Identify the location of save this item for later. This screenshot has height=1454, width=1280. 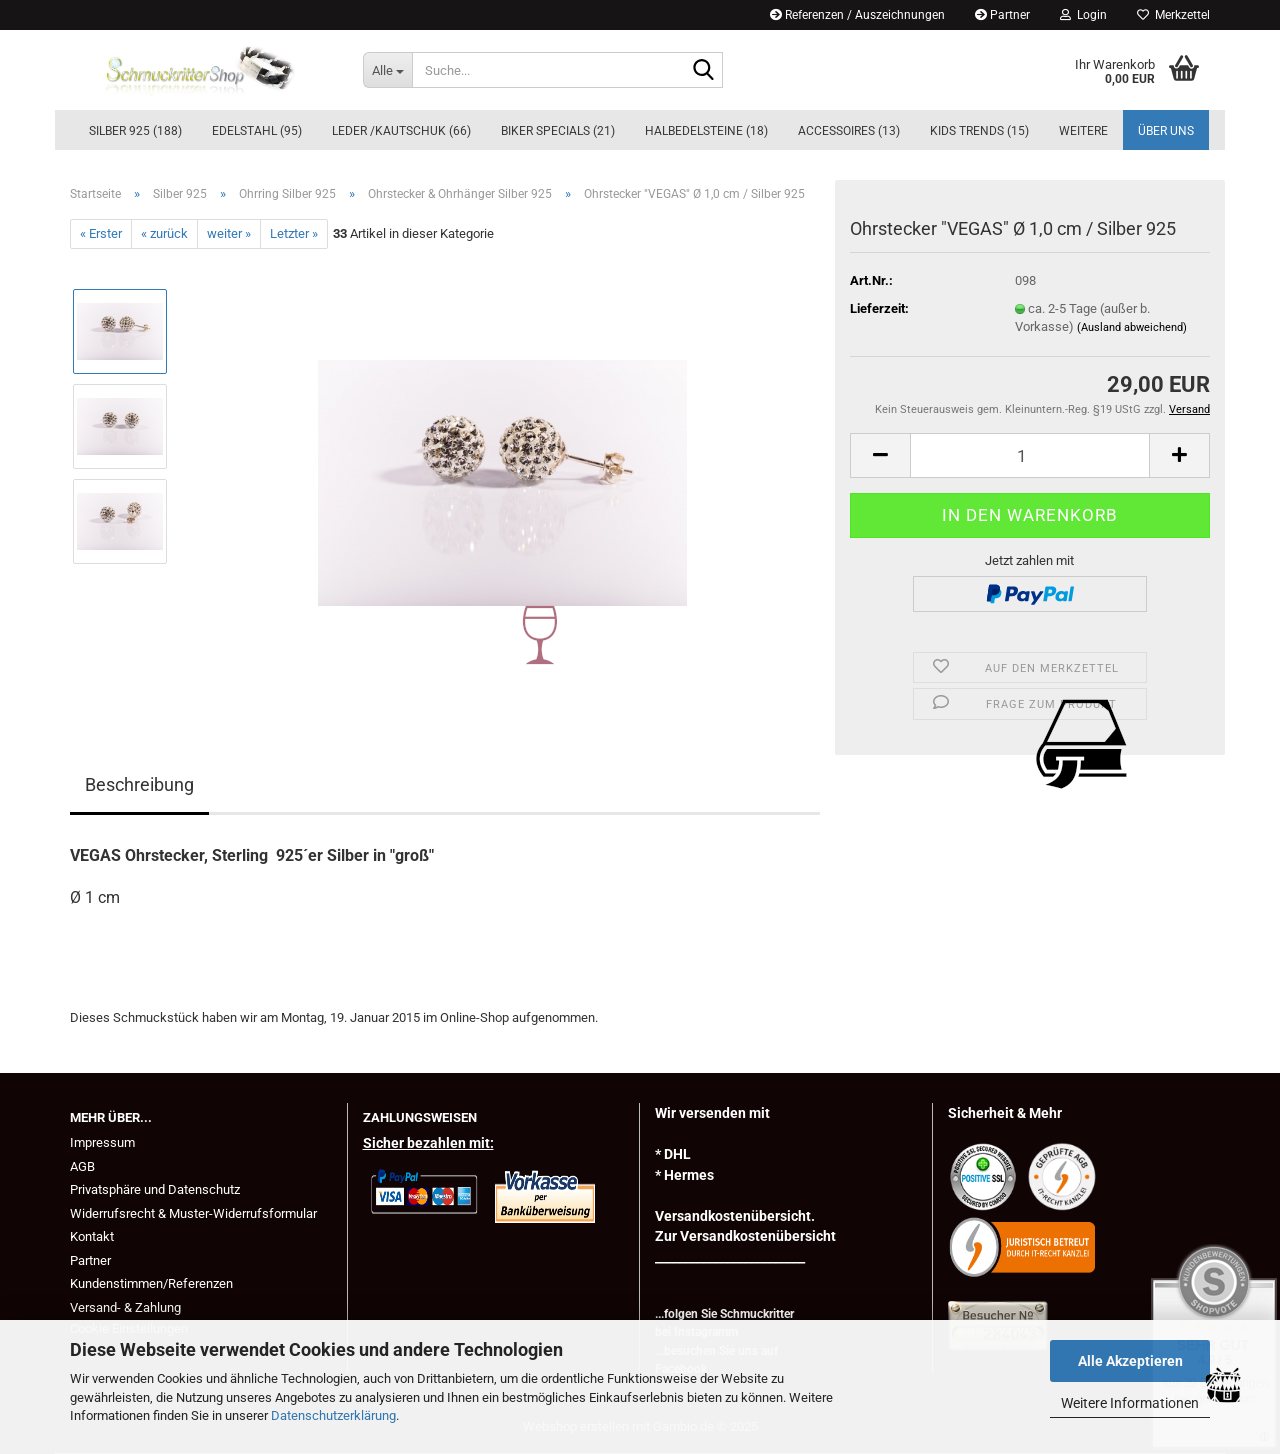
(1081, 744).